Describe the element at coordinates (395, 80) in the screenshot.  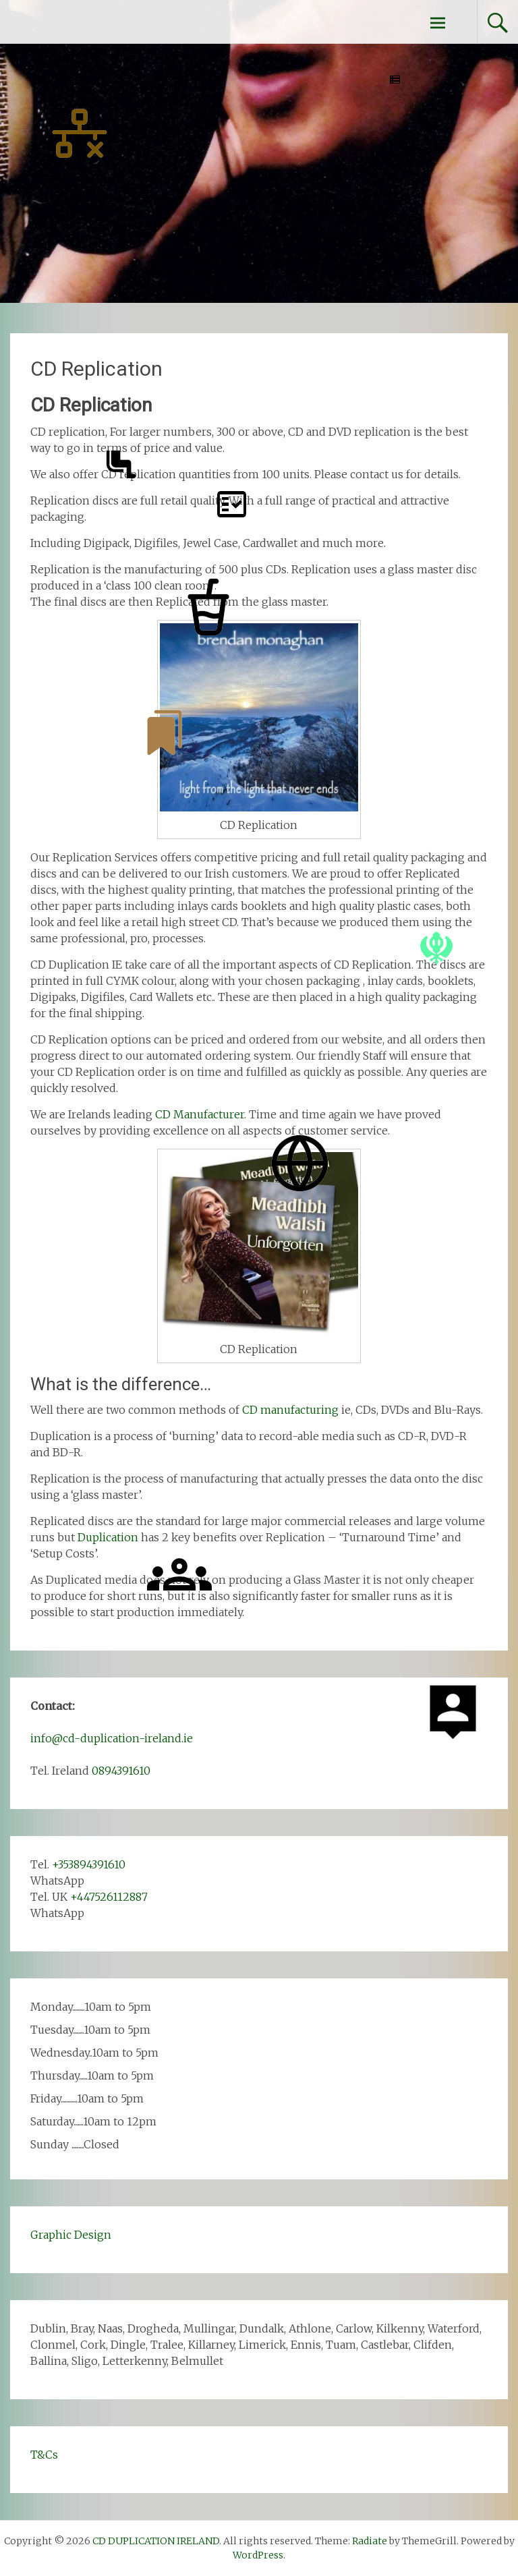
I see `switch to list view` at that location.